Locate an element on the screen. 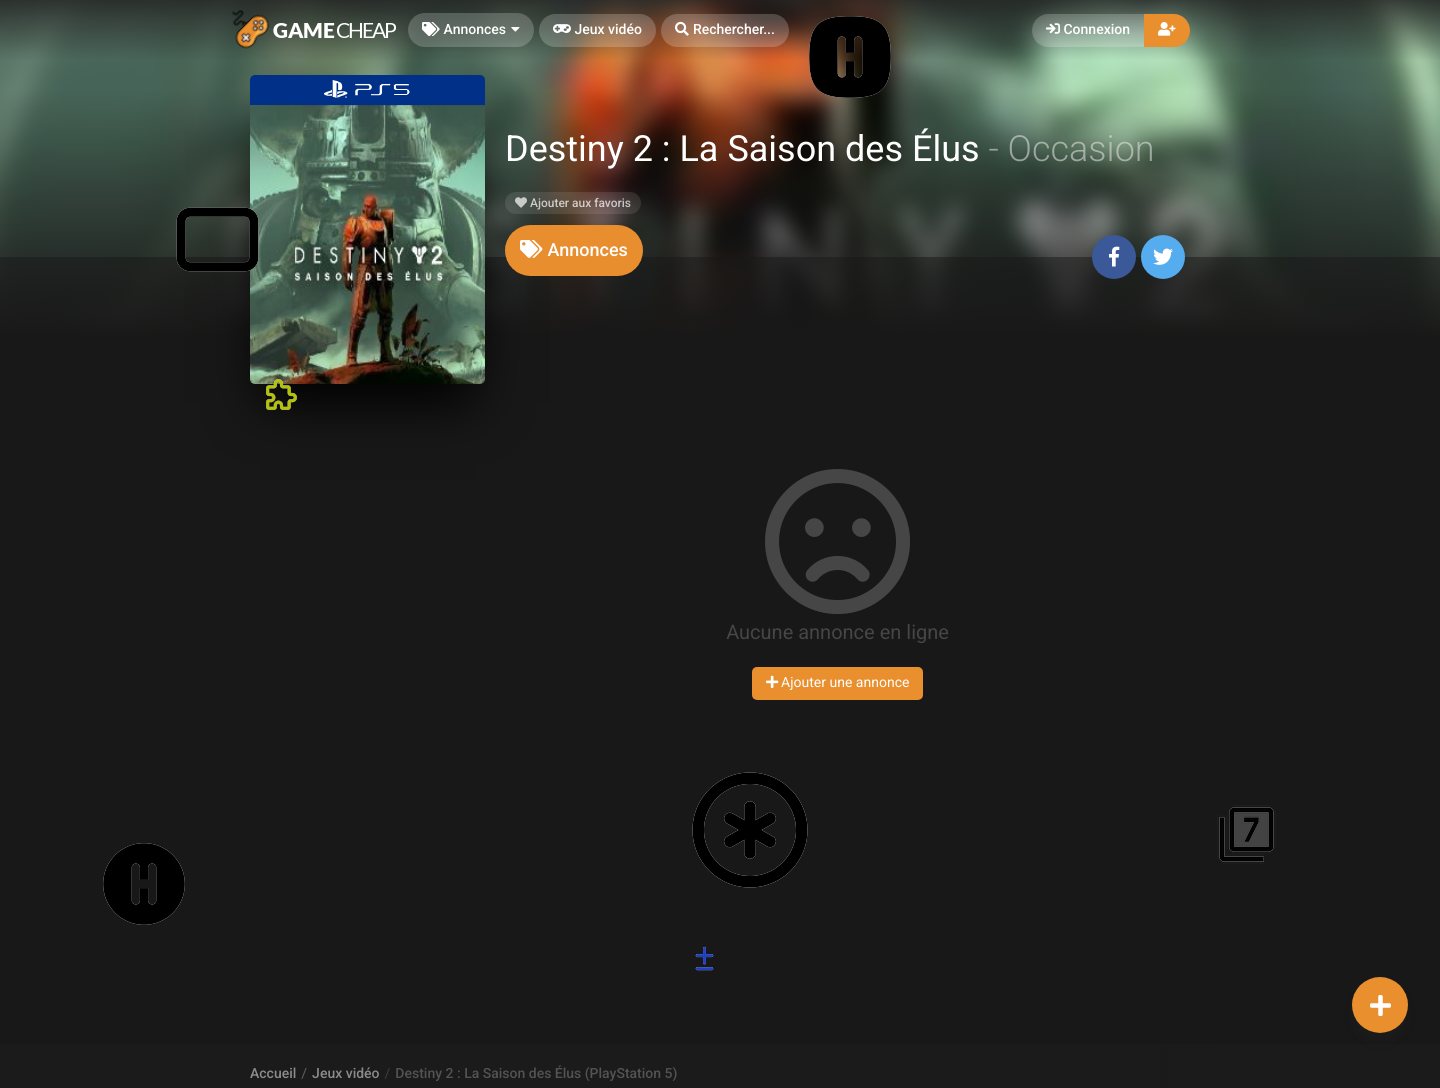 The image size is (1440, 1088). access plugins or extensions is located at coordinates (281, 394).